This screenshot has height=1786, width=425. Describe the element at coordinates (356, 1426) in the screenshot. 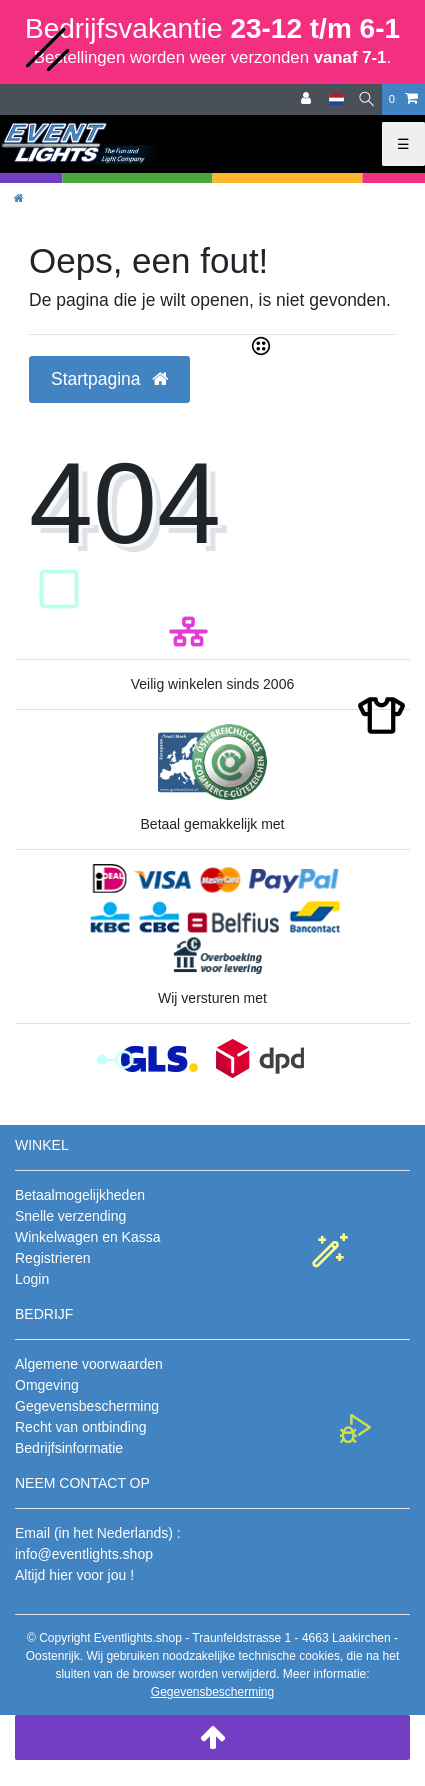

I see `start debugging session` at that location.